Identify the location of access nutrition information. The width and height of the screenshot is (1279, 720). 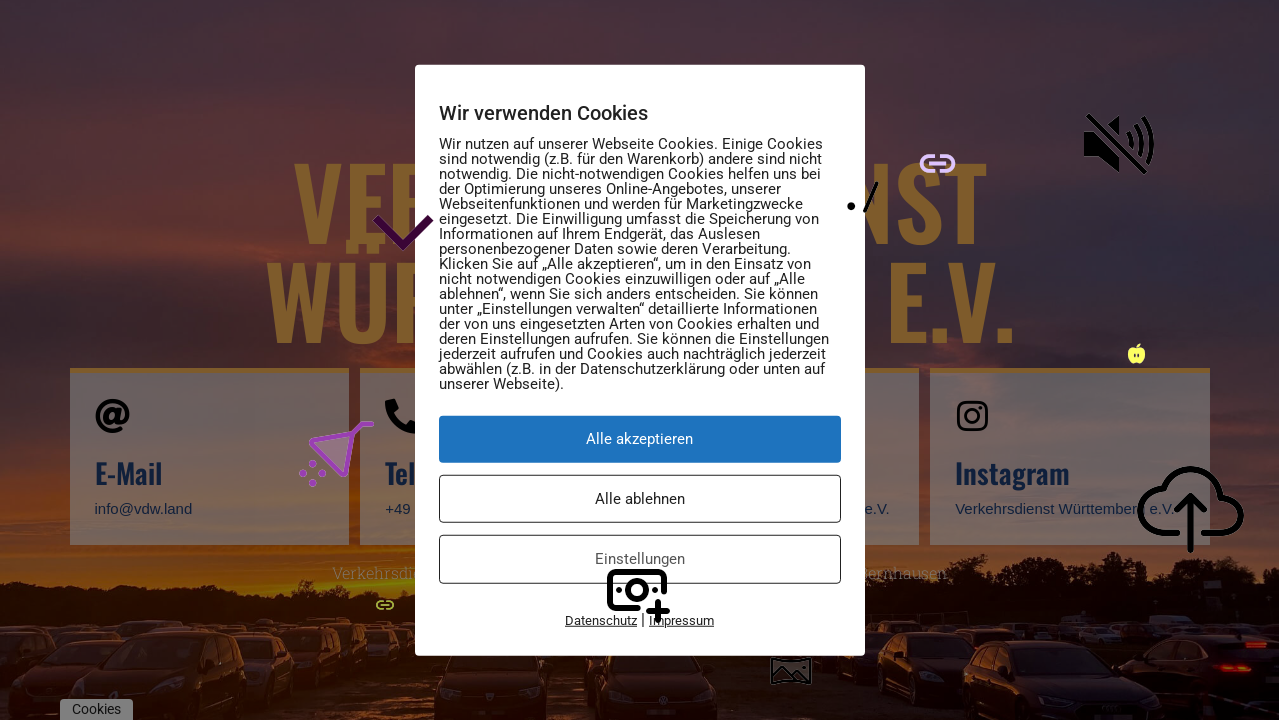
(1136, 353).